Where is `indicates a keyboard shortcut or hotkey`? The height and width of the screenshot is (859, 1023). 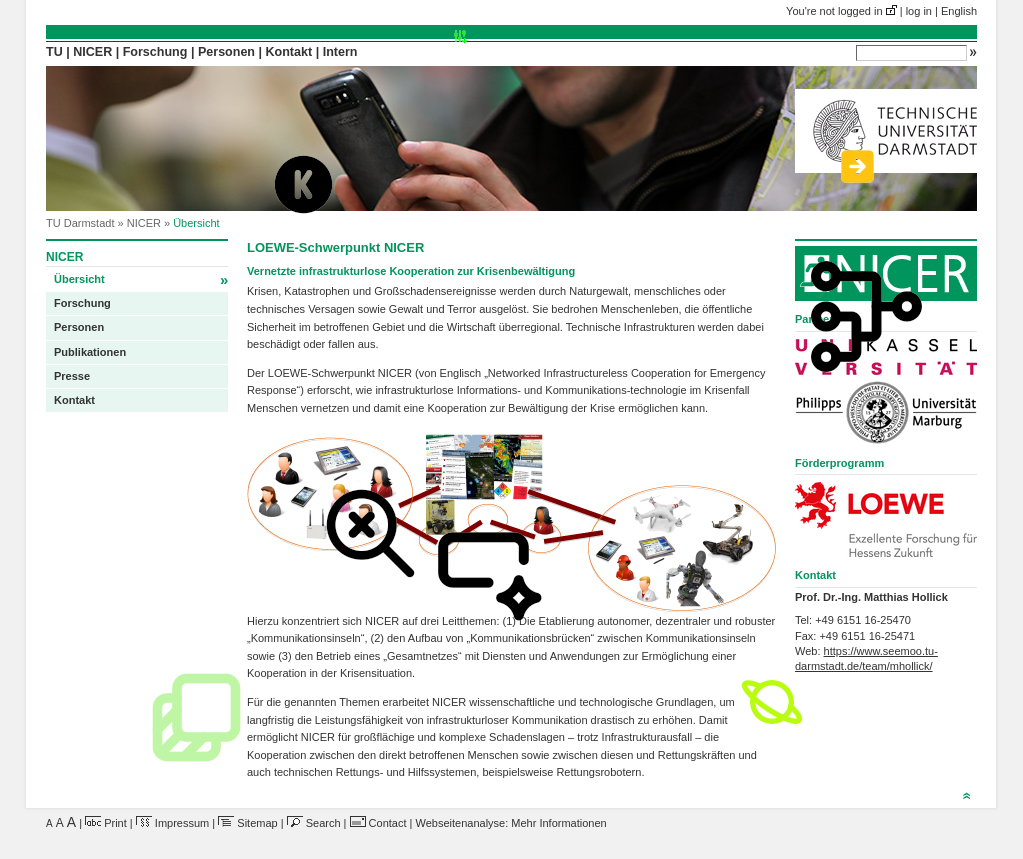
indicates a keyboard shortcut or hotkey is located at coordinates (303, 184).